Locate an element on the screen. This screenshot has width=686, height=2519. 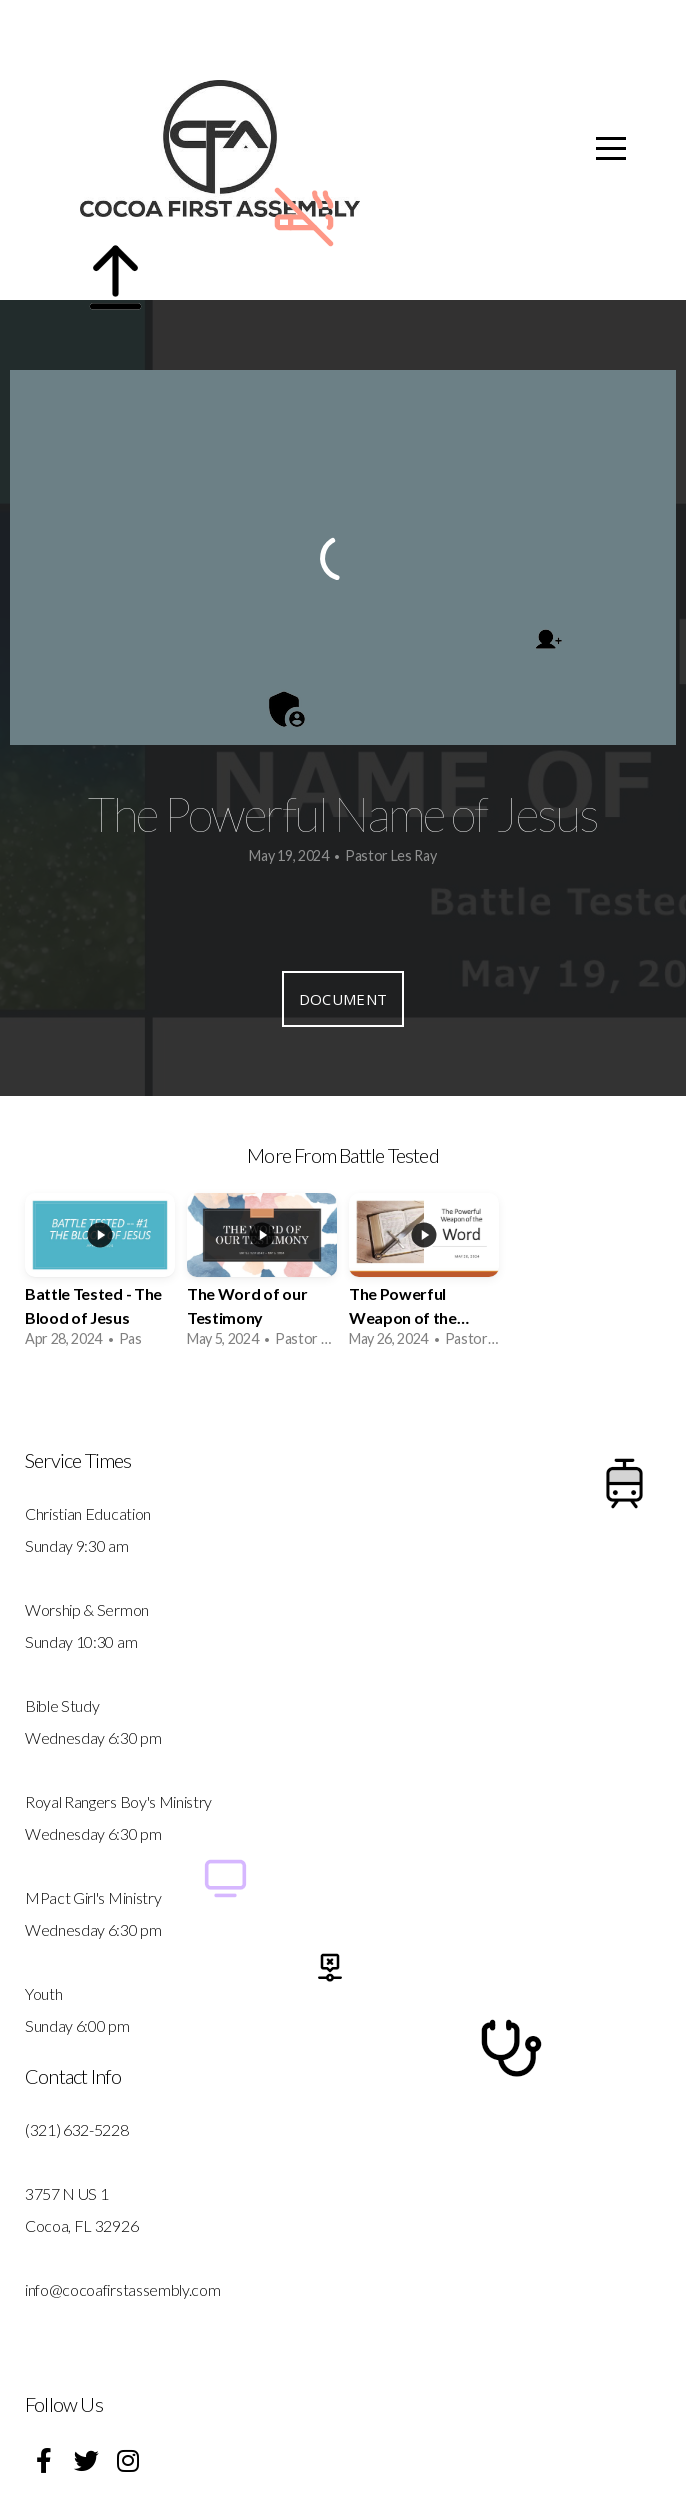
remove an event from the timeline is located at coordinates (330, 1967).